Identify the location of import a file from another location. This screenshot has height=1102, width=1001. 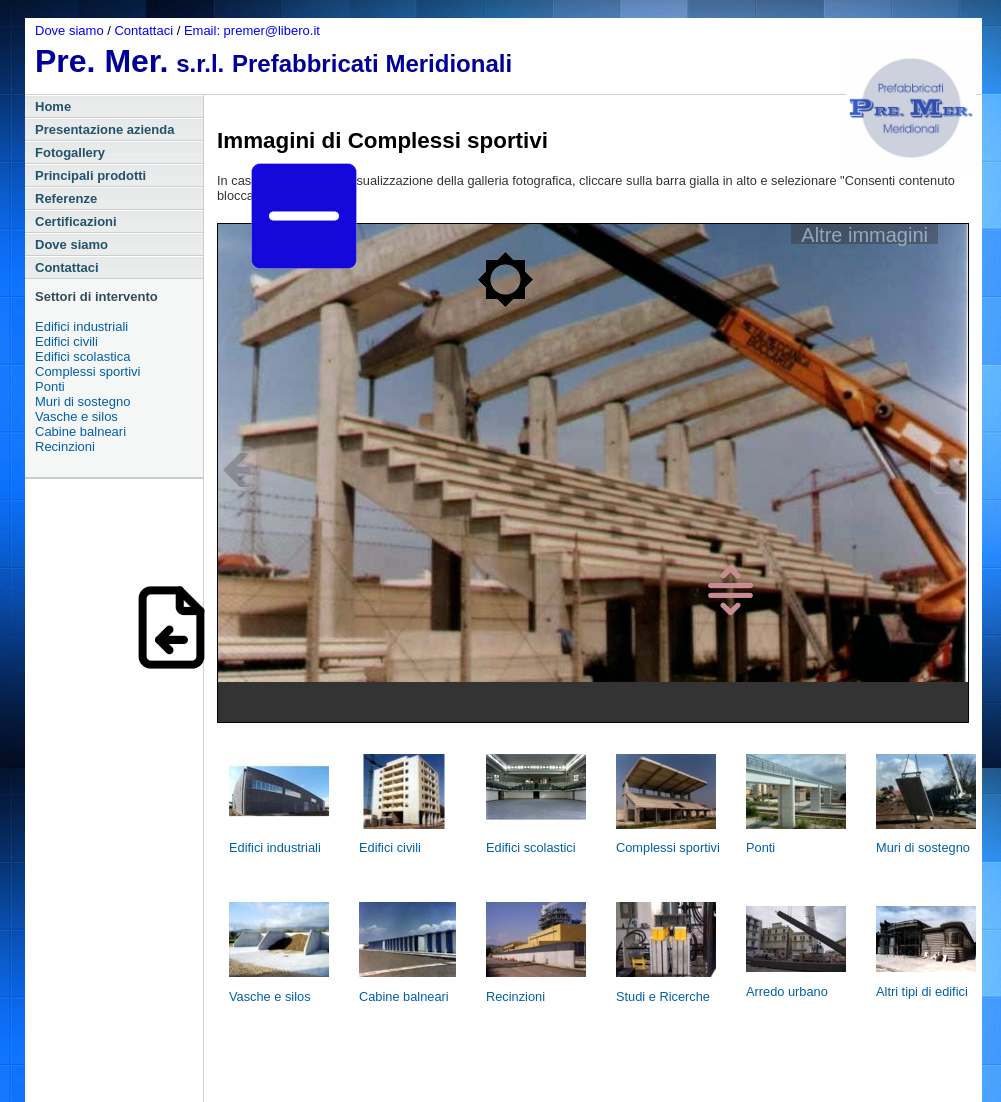
(171, 627).